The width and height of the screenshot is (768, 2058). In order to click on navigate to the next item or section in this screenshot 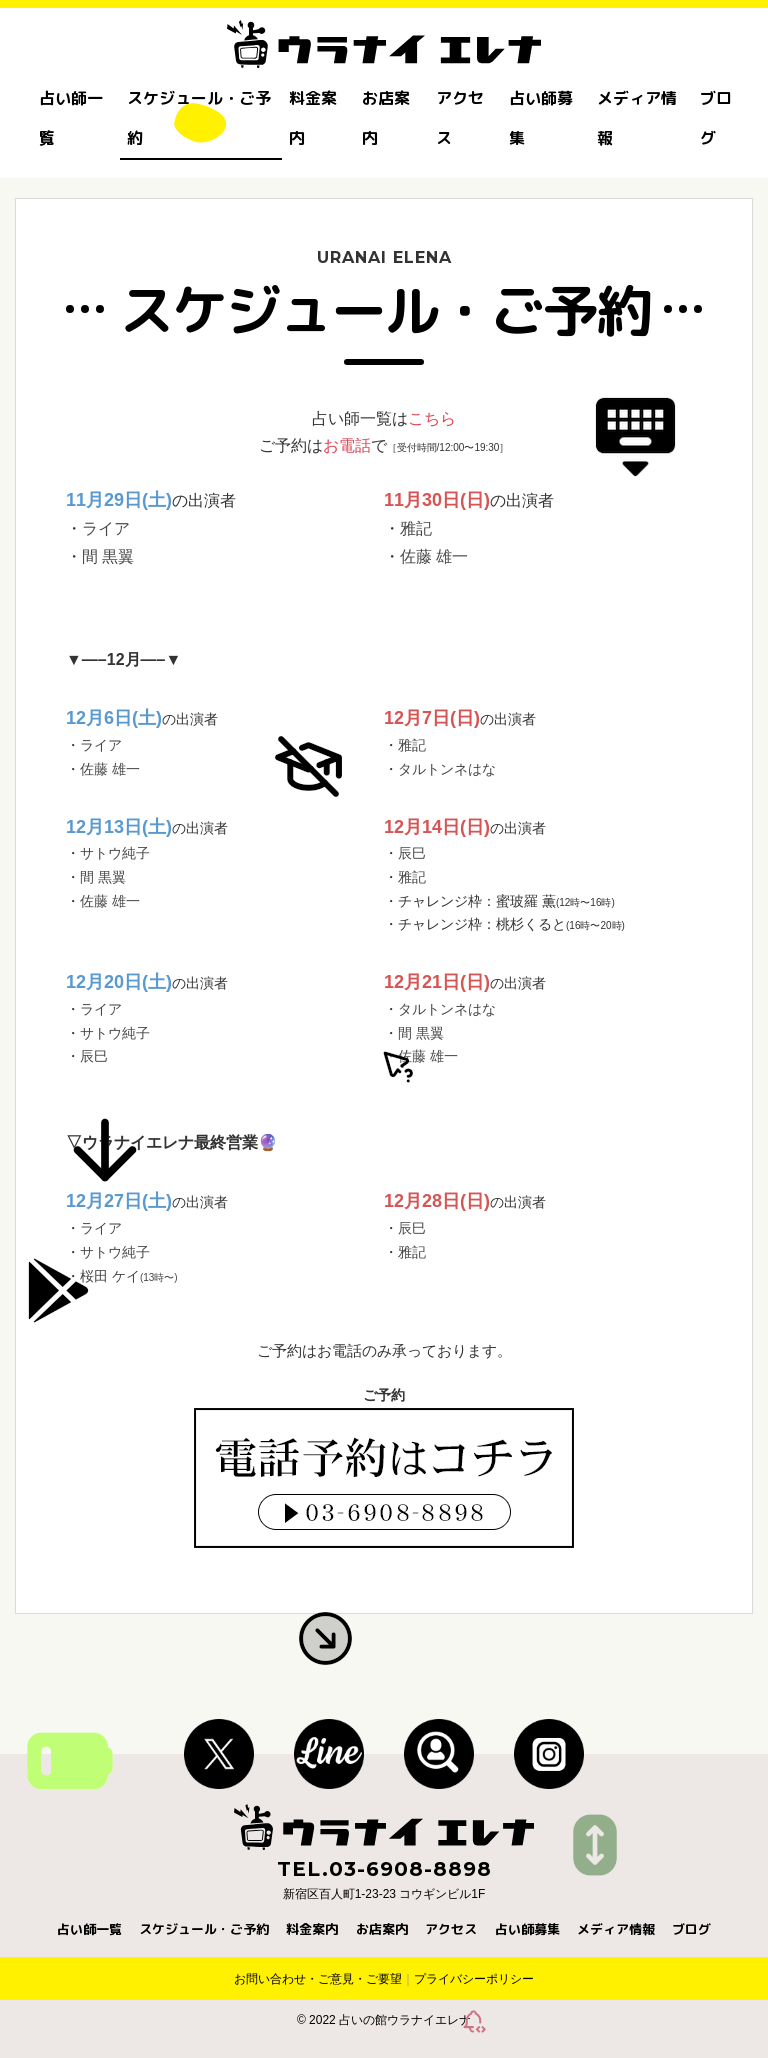, I will do `click(325, 1638)`.